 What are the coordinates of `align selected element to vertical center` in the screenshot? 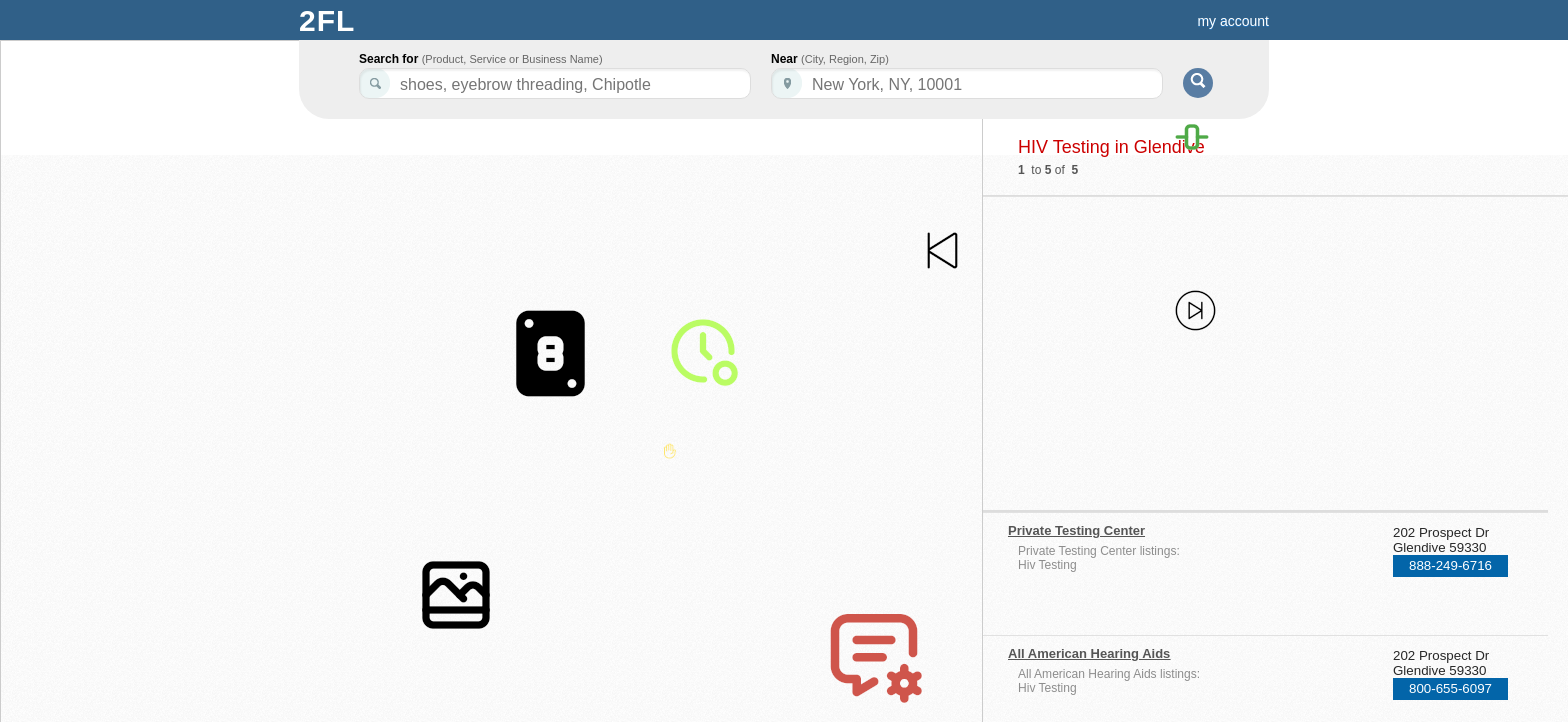 It's located at (1192, 137).